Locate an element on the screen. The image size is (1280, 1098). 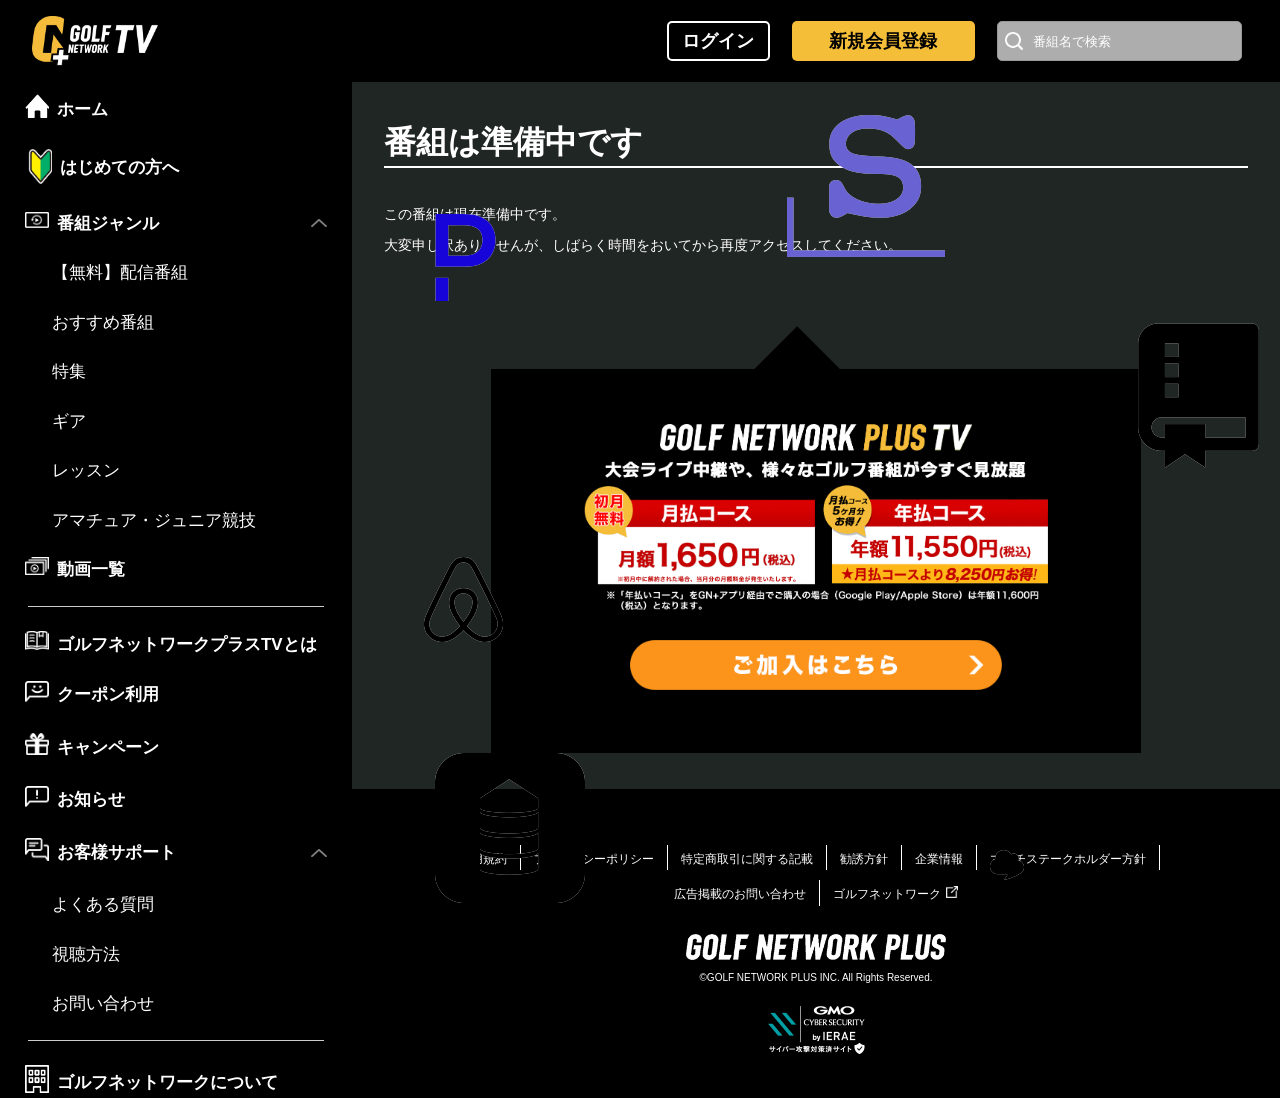
open the Airbnb app is located at coordinates (463, 599).